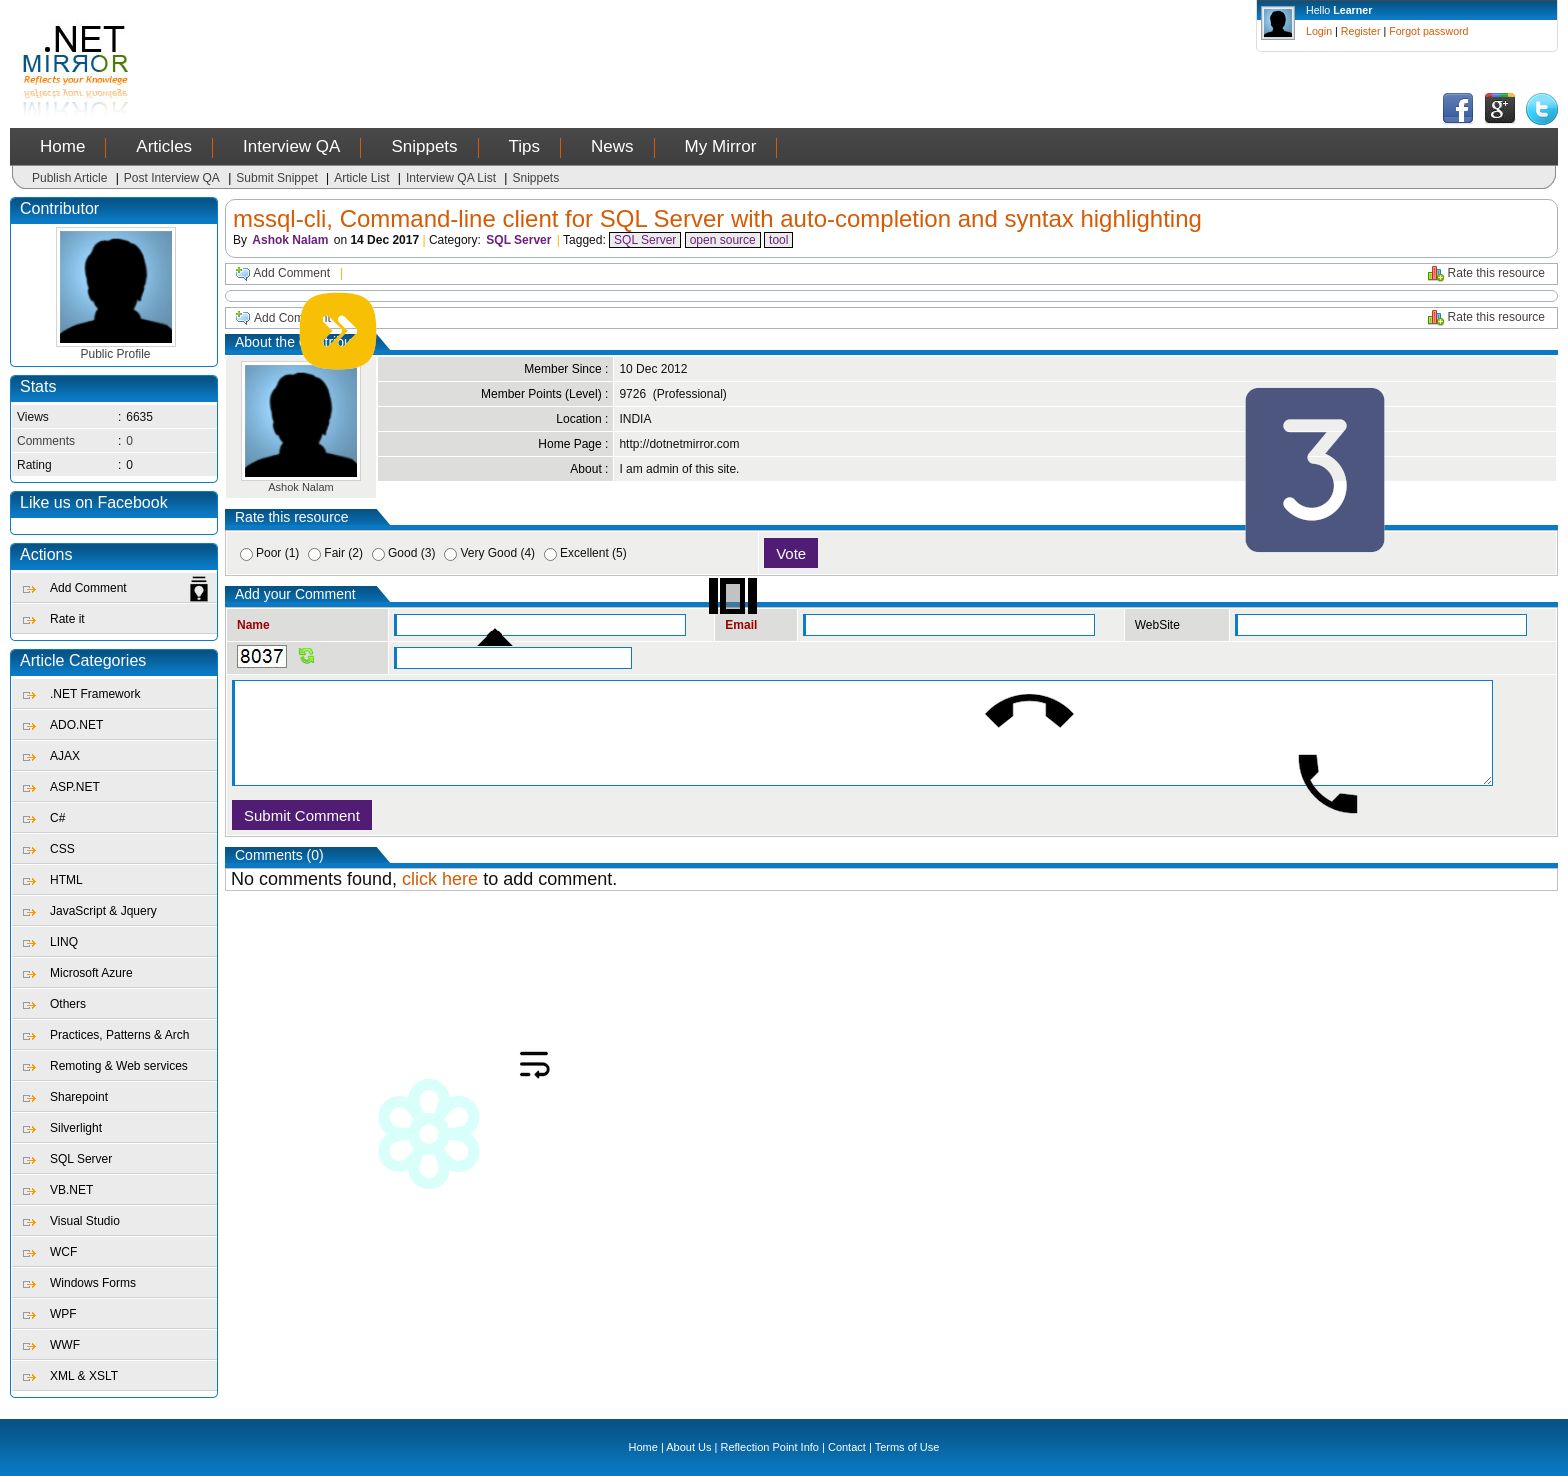  Describe the element at coordinates (495, 639) in the screenshot. I see `expand or collapse a dropdown menu upward` at that location.